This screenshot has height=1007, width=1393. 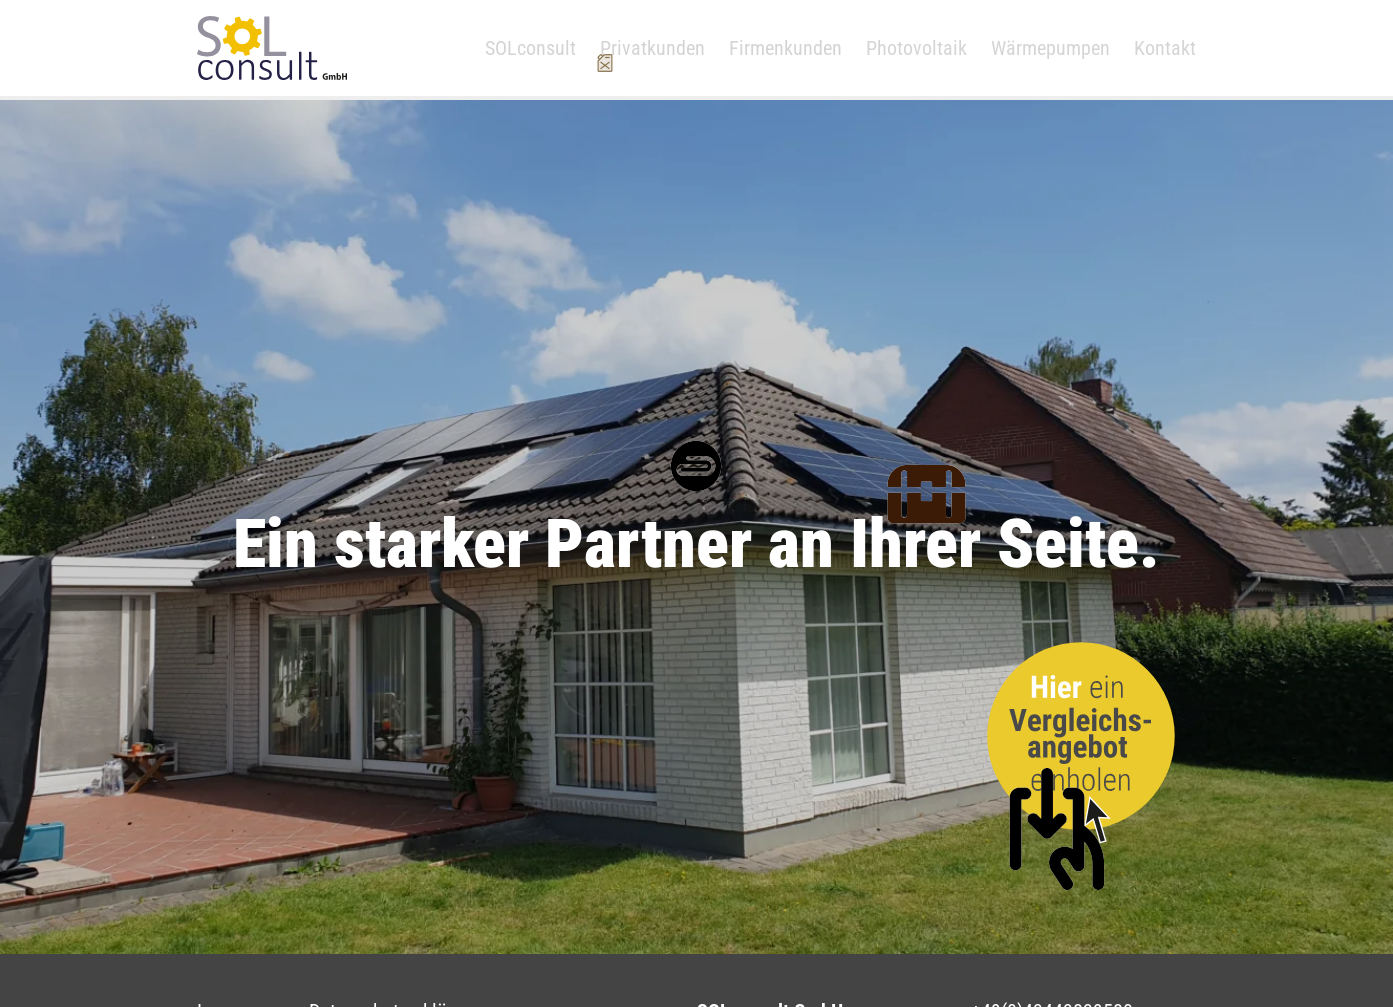 What do you see at coordinates (696, 466) in the screenshot?
I see `attach a file to your message` at bounding box center [696, 466].